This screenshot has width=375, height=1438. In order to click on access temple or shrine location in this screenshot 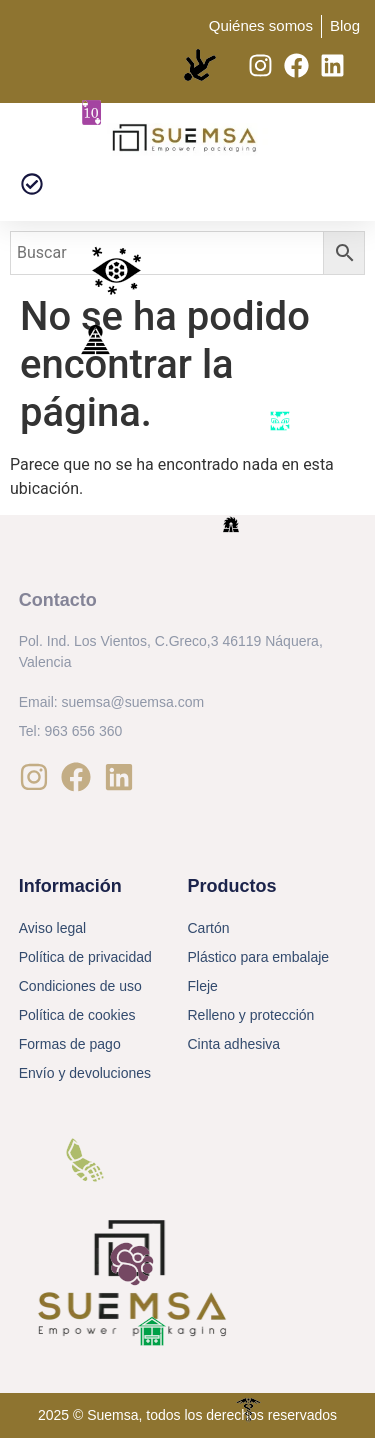, I will do `click(152, 1331)`.